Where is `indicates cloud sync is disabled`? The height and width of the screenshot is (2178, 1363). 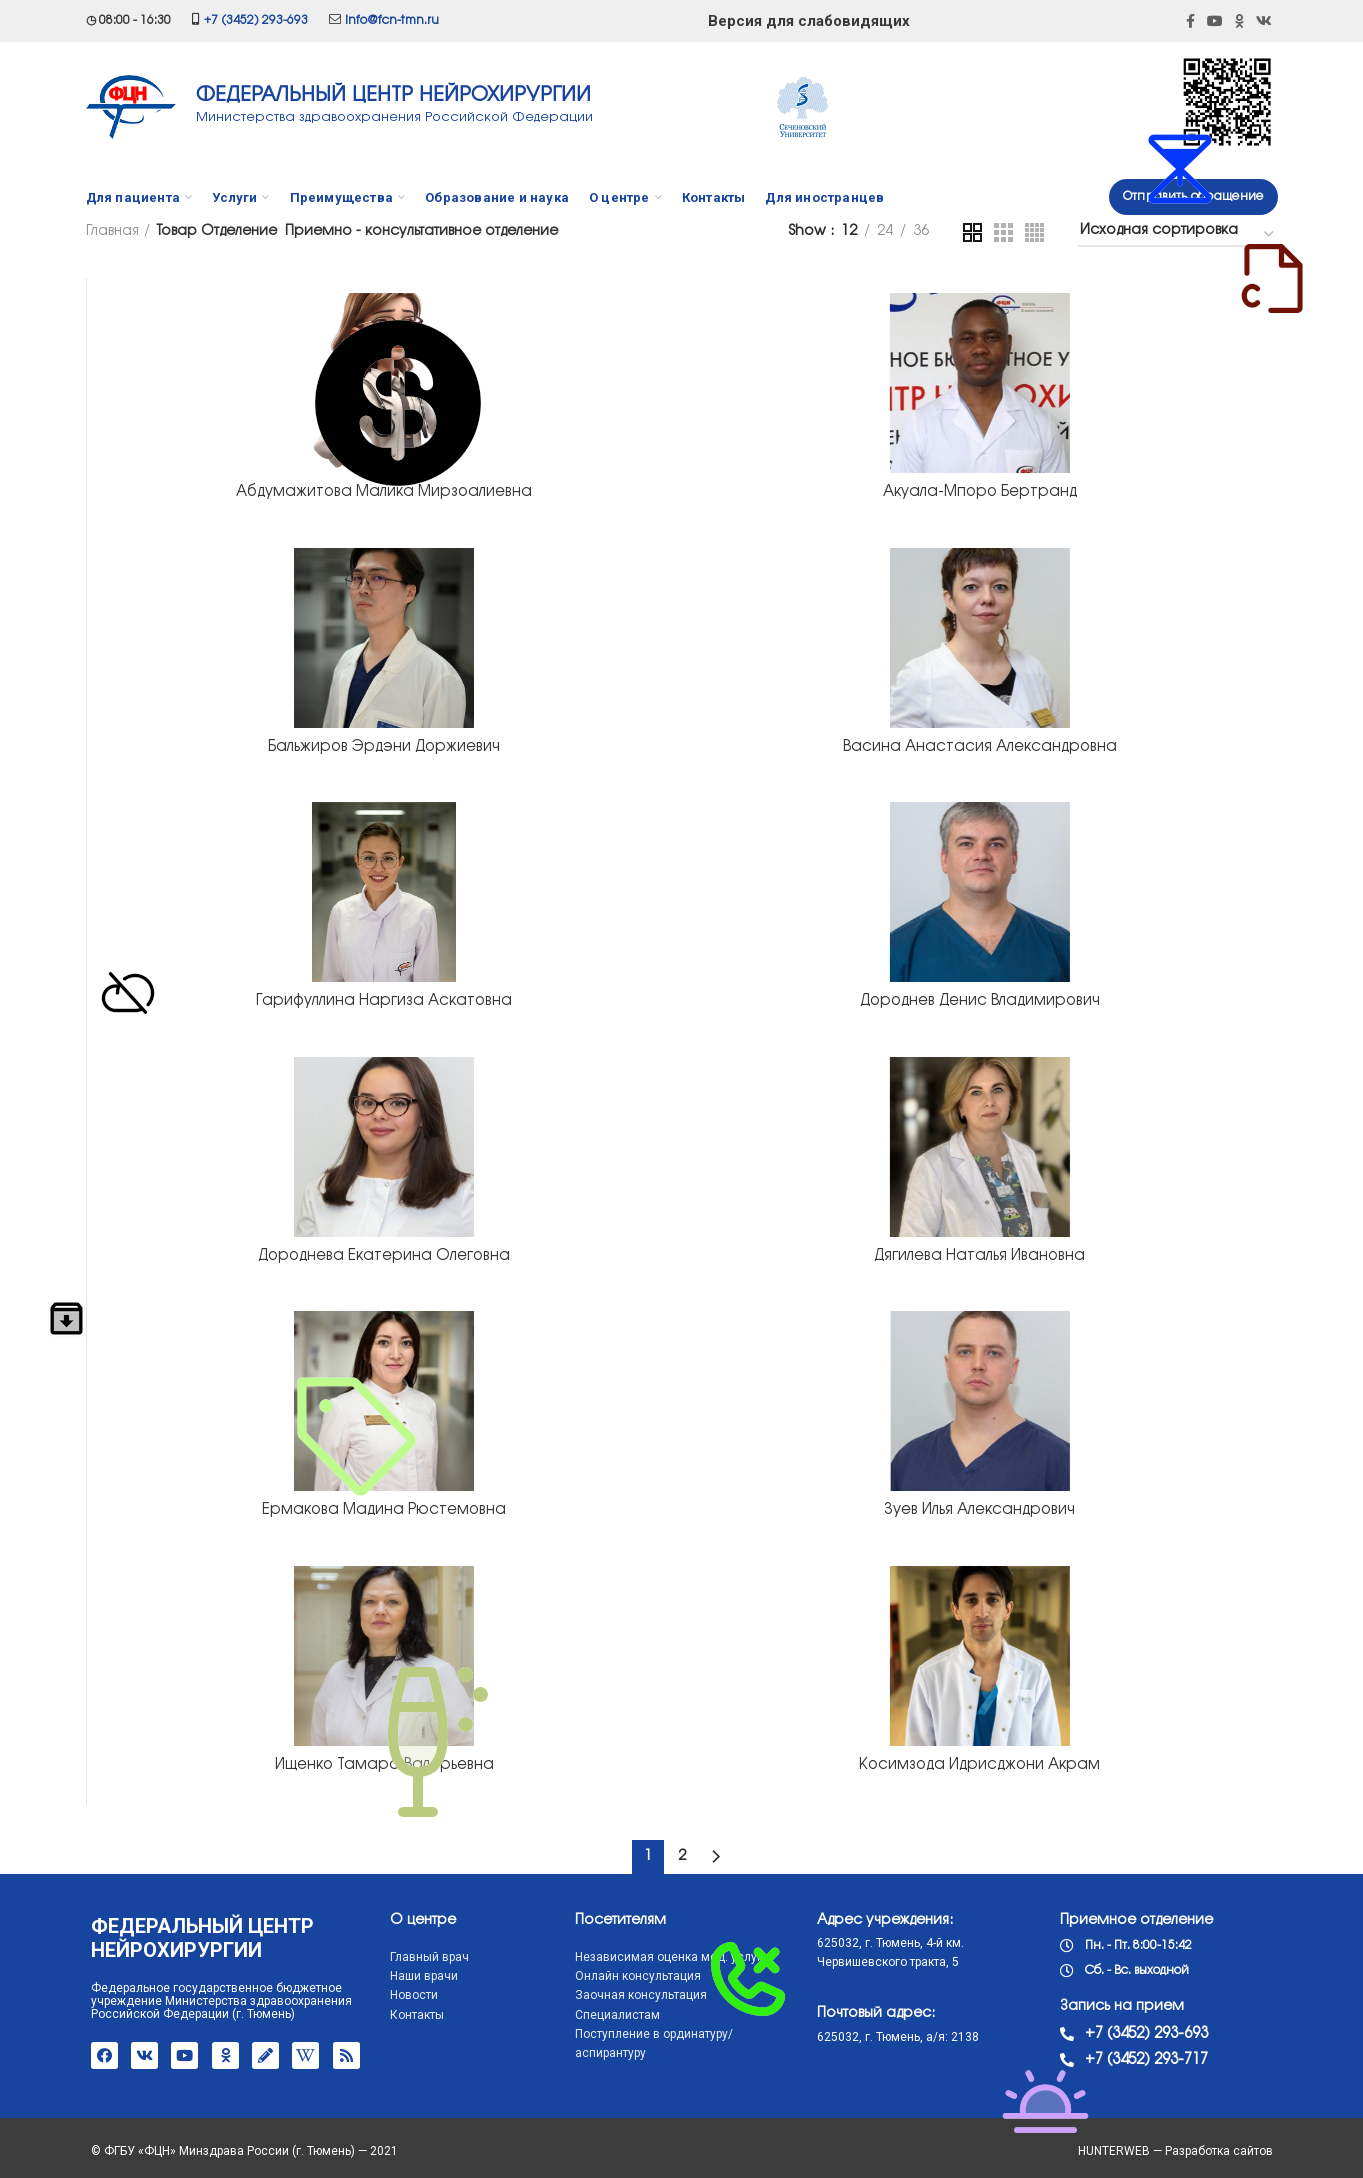 indicates cloud sync is disabled is located at coordinates (128, 993).